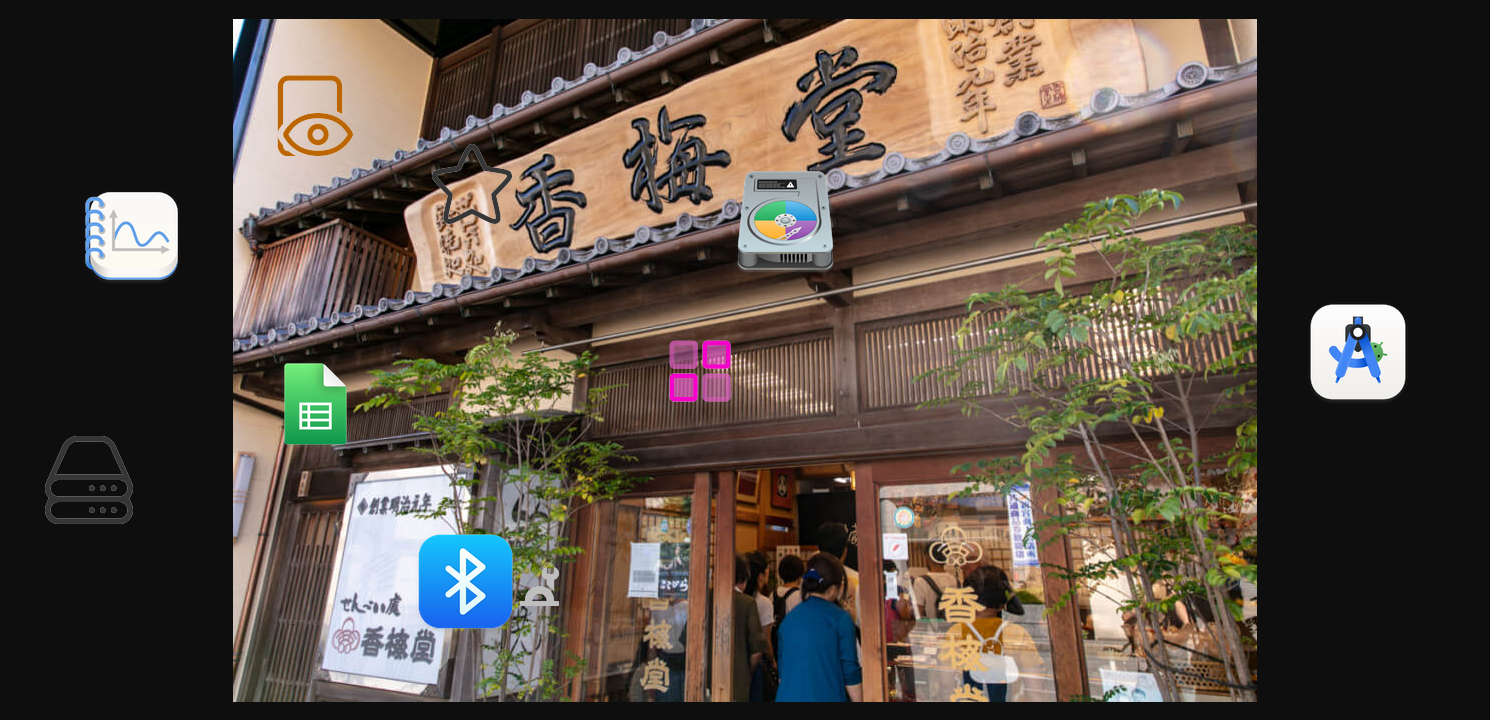 The image size is (1490, 720). I want to click on open Graphs app for data visualization, so click(134, 236).